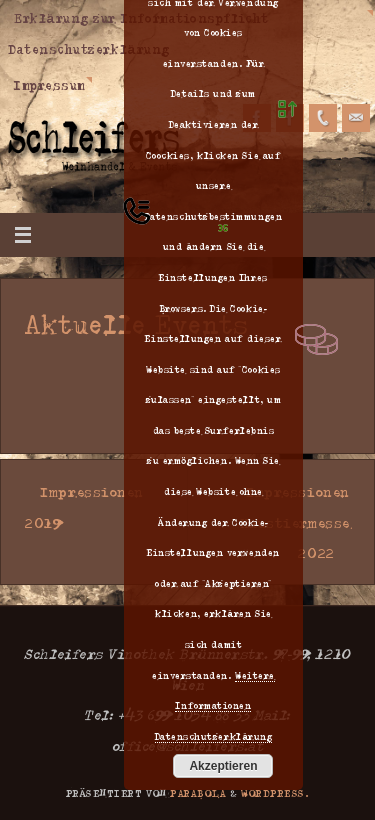 The image size is (375, 820). I want to click on view contact list or phone directory, so click(137, 210).